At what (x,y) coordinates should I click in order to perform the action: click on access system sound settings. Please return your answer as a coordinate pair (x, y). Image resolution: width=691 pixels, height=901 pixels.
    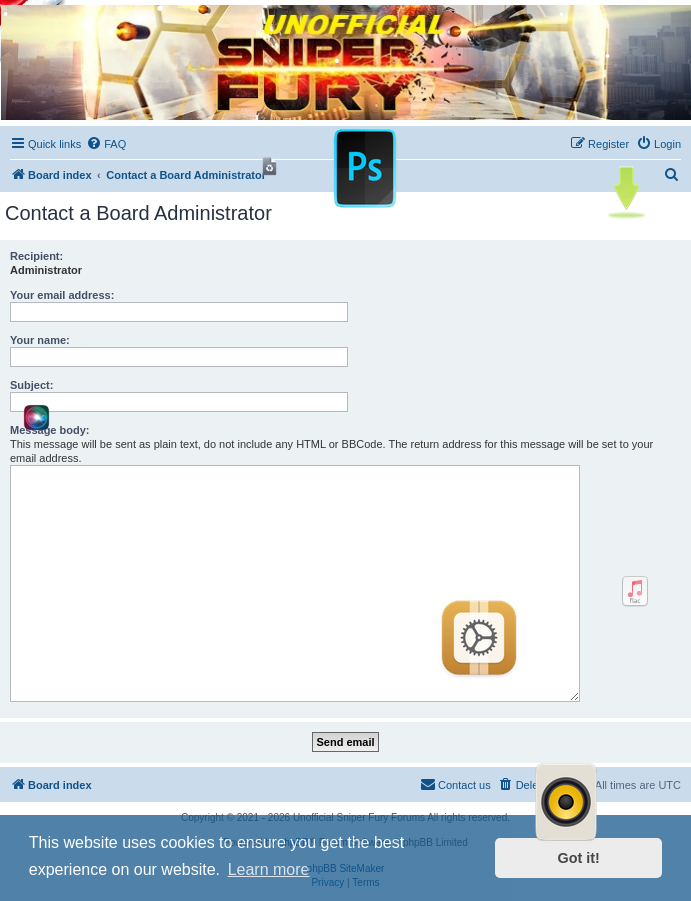
    Looking at the image, I should click on (566, 802).